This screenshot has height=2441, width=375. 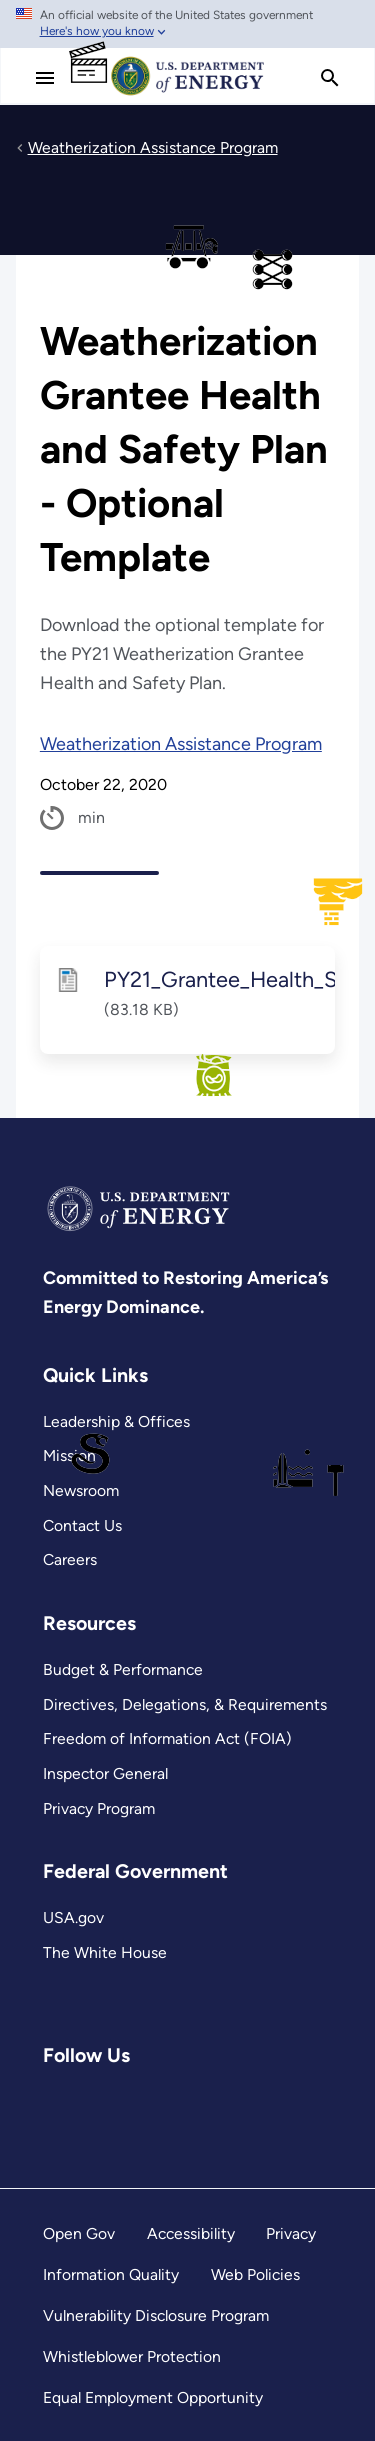 What do you see at coordinates (90, 1453) in the screenshot?
I see `play snake game` at bounding box center [90, 1453].